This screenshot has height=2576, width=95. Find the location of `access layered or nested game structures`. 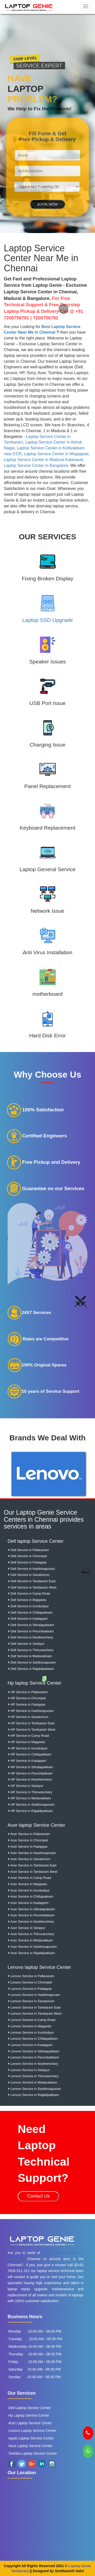

access layered or nested game structures is located at coordinates (63, 309).